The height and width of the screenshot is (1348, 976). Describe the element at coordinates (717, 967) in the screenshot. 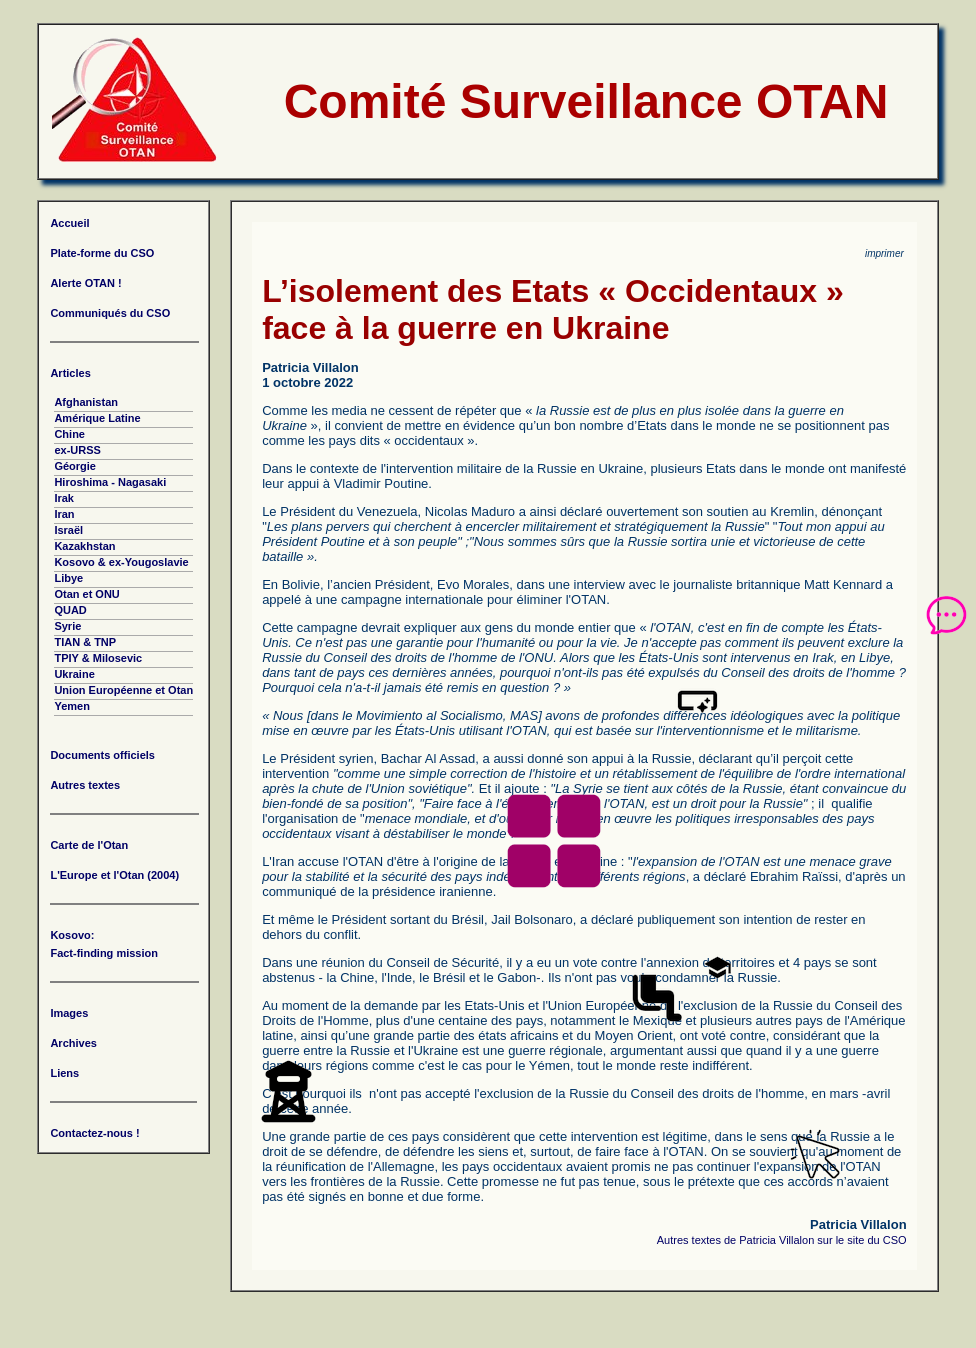

I see `access education or school-related content` at that location.